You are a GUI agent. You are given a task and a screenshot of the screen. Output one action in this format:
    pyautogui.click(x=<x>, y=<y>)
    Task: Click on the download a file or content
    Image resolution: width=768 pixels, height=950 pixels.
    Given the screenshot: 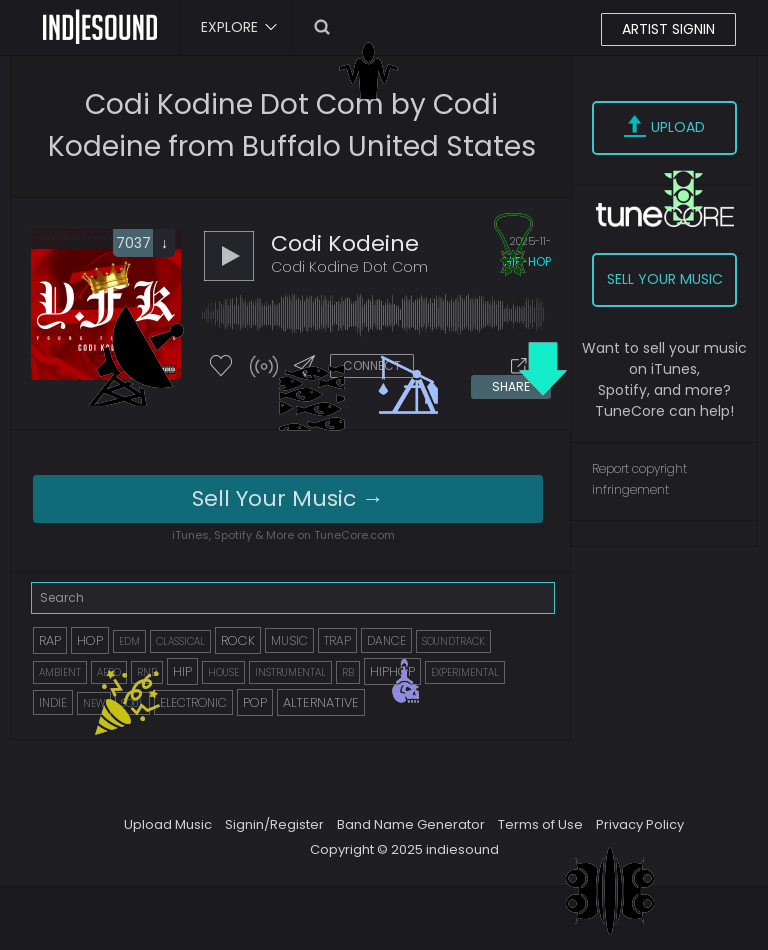 What is the action you would take?
    pyautogui.click(x=543, y=369)
    